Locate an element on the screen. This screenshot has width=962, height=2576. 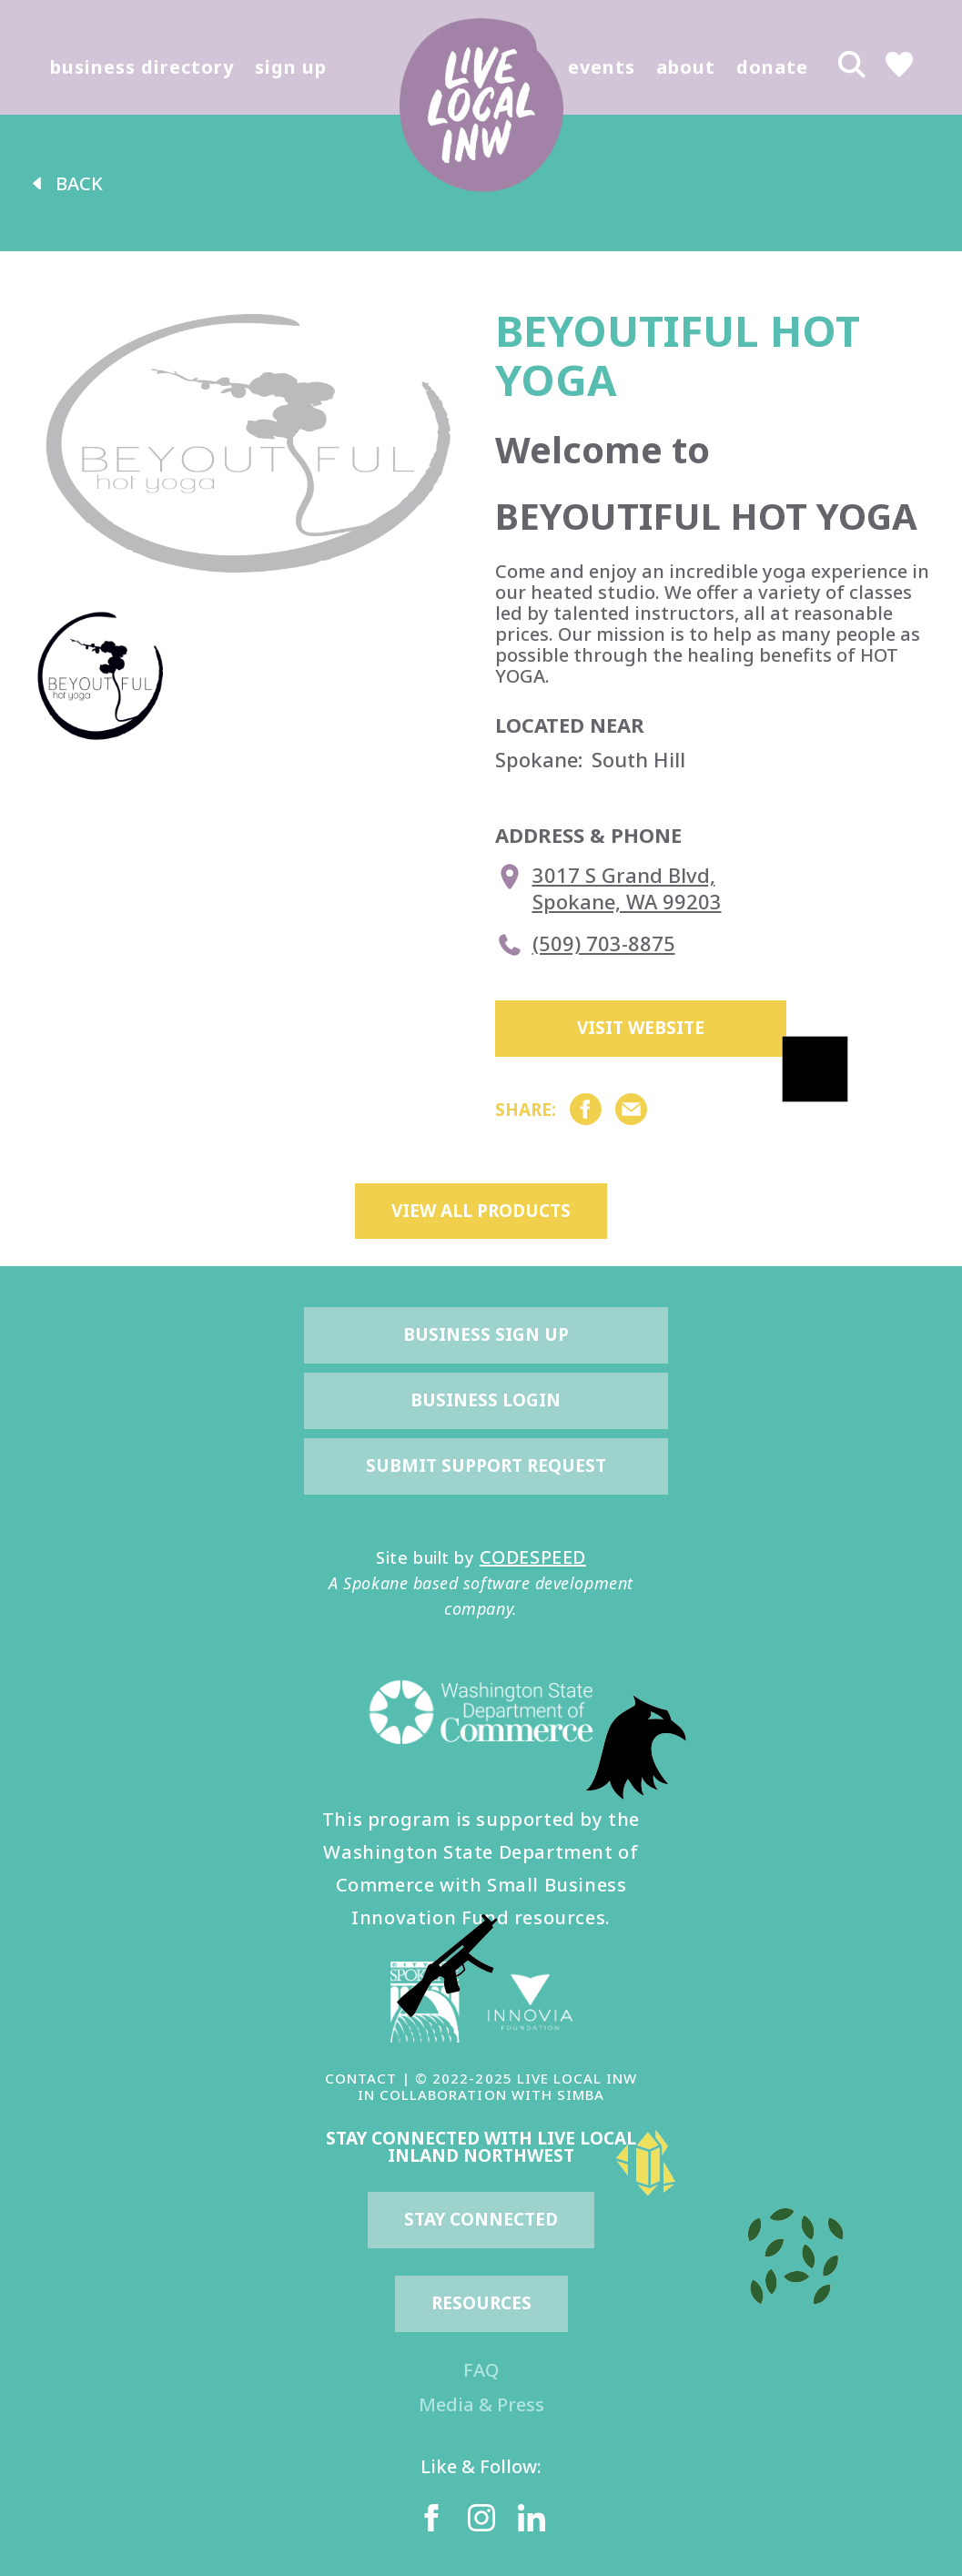
placeholder for empty content area is located at coordinates (815, 1069).